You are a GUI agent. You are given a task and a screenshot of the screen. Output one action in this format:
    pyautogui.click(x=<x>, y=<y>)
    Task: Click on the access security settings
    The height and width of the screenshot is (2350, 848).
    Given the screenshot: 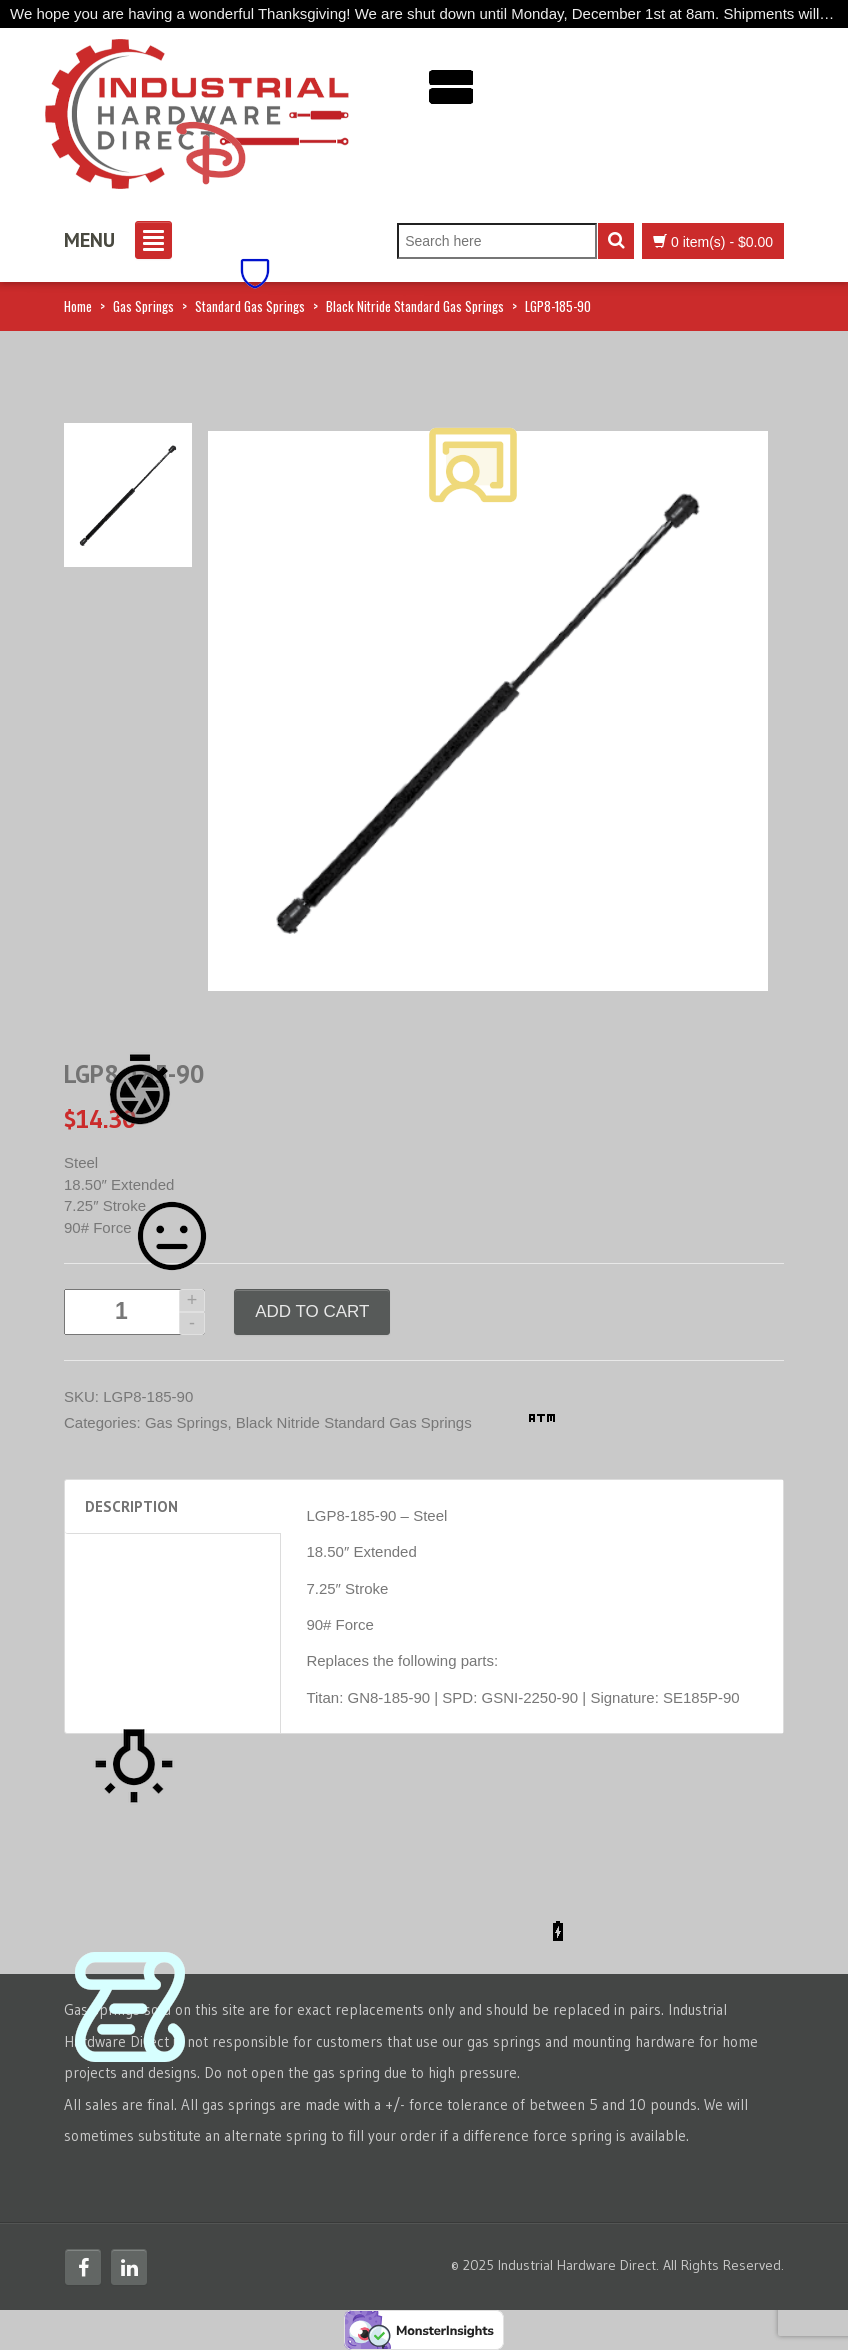 What is the action you would take?
    pyautogui.click(x=255, y=272)
    